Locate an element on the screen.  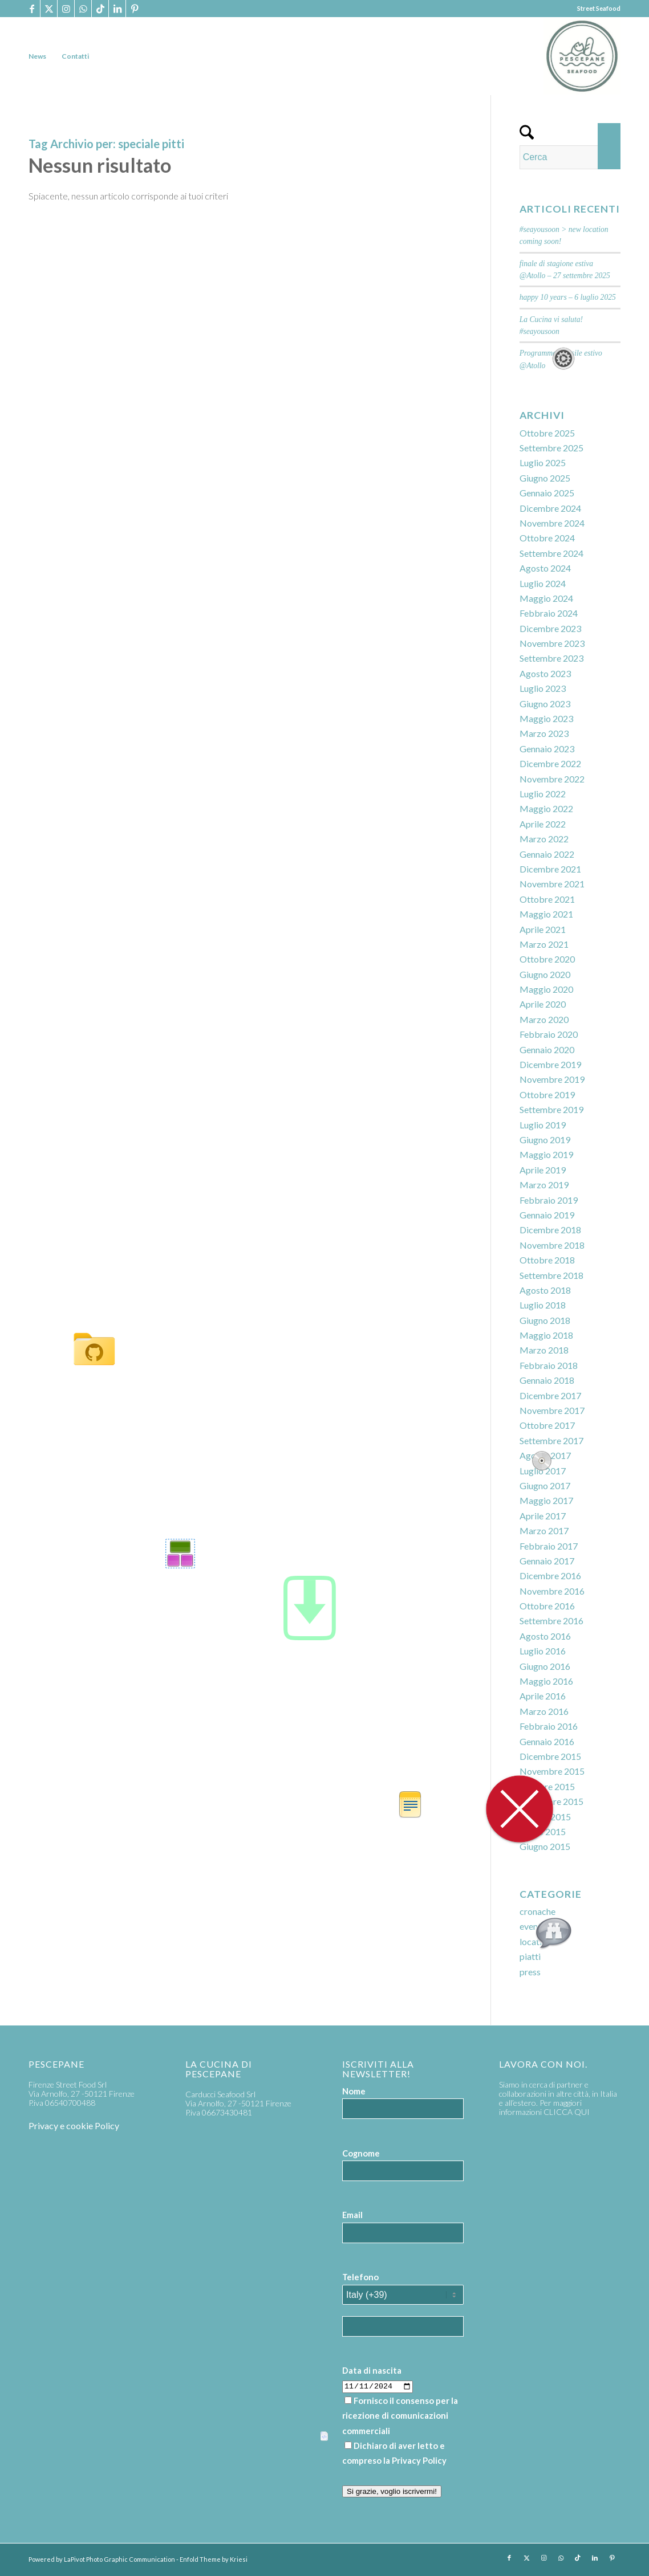
select all items in the current view is located at coordinates (180, 1554).